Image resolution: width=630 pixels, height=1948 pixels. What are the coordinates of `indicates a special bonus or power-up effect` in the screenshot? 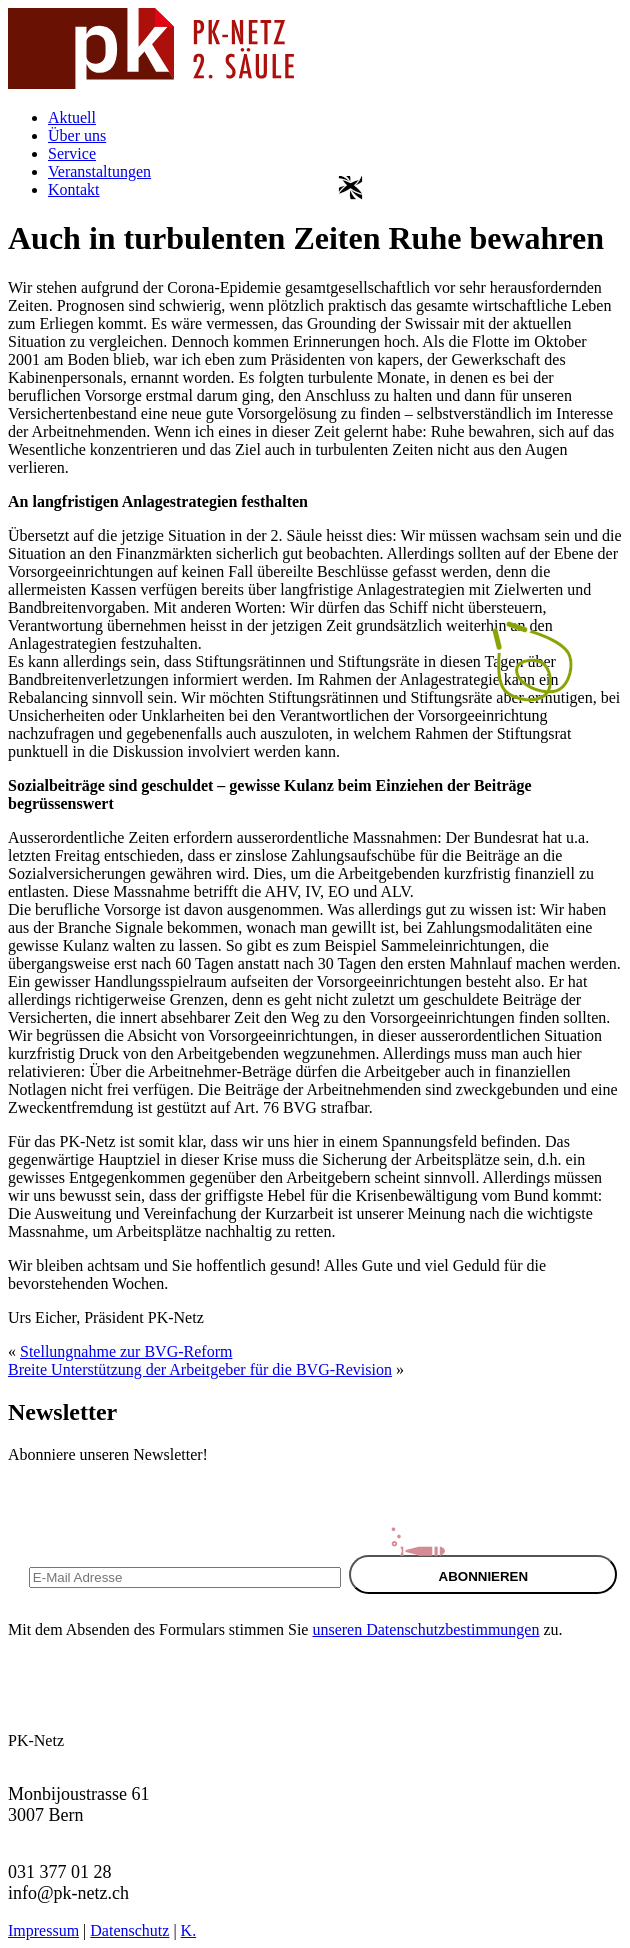 It's located at (350, 187).